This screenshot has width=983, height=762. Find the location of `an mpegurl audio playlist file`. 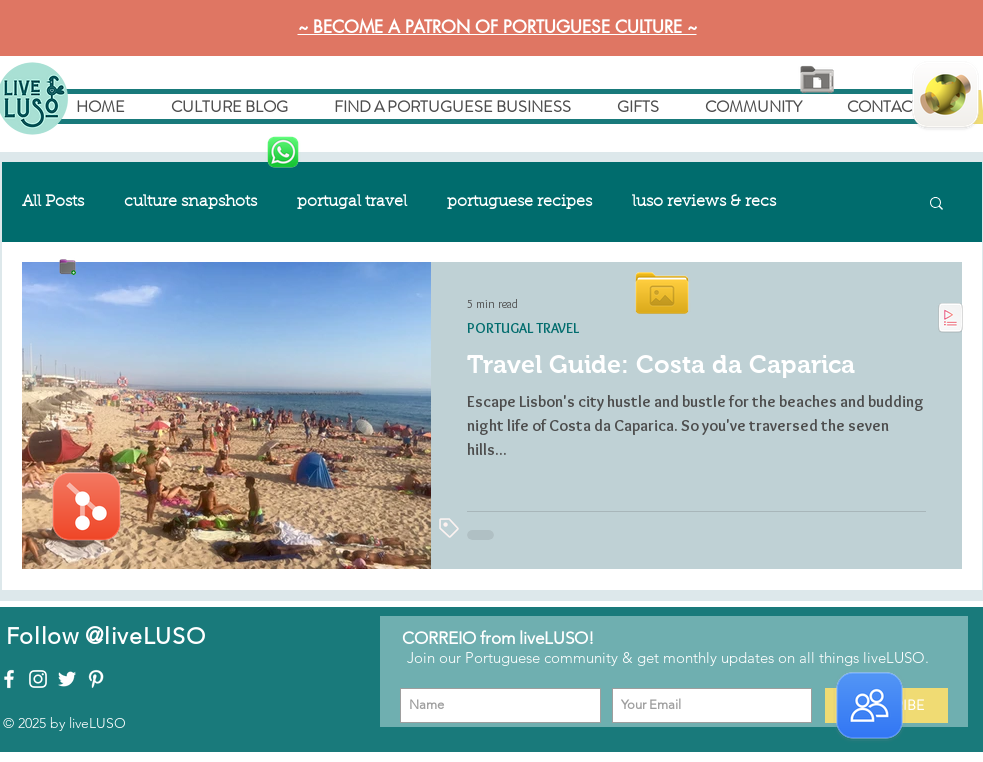

an mpegurl audio playlist file is located at coordinates (950, 317).